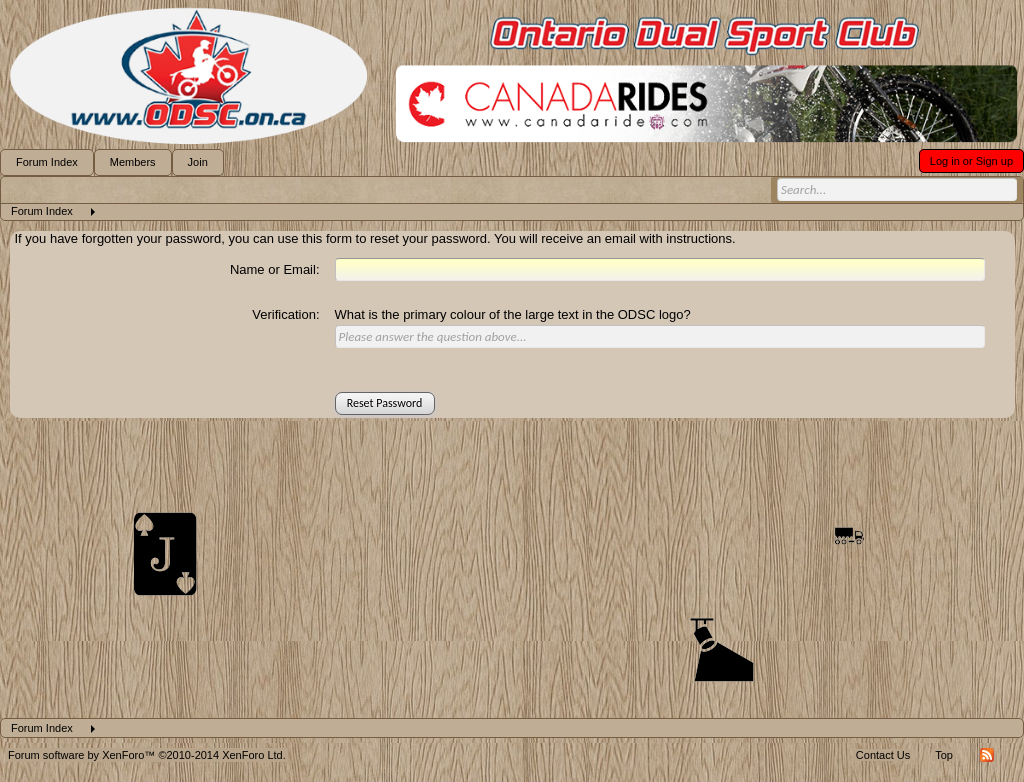 The width and height of the screenshot is (1024, 782). Describe the element at coordinates (165, 554) in the screenshot. I see `jack of spades playing card` at that location.